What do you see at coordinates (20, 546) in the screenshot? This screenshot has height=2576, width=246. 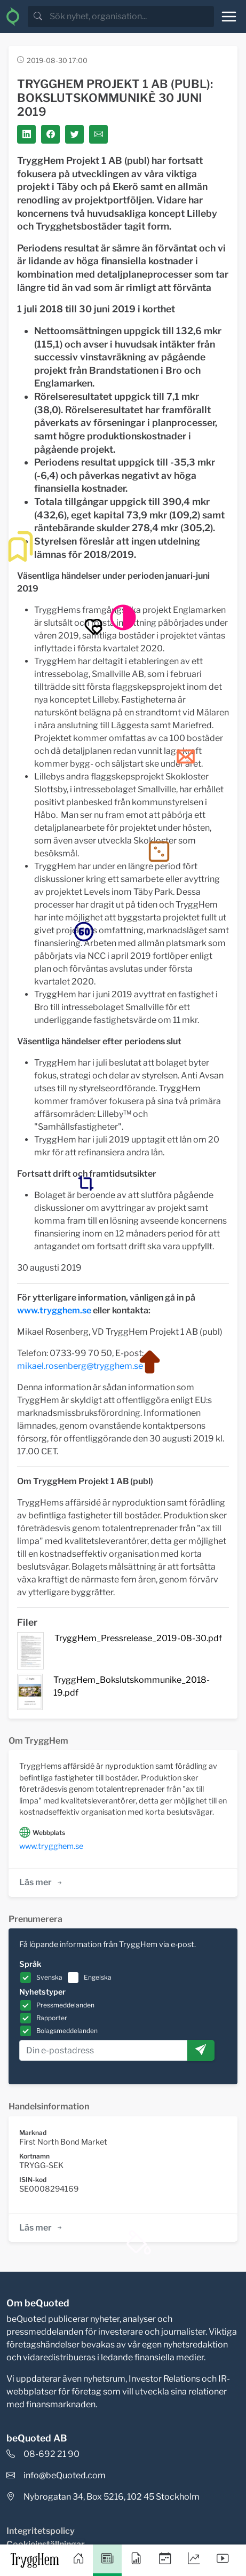 I see `view all saved bookmarks` at bounding box center [20, 546].